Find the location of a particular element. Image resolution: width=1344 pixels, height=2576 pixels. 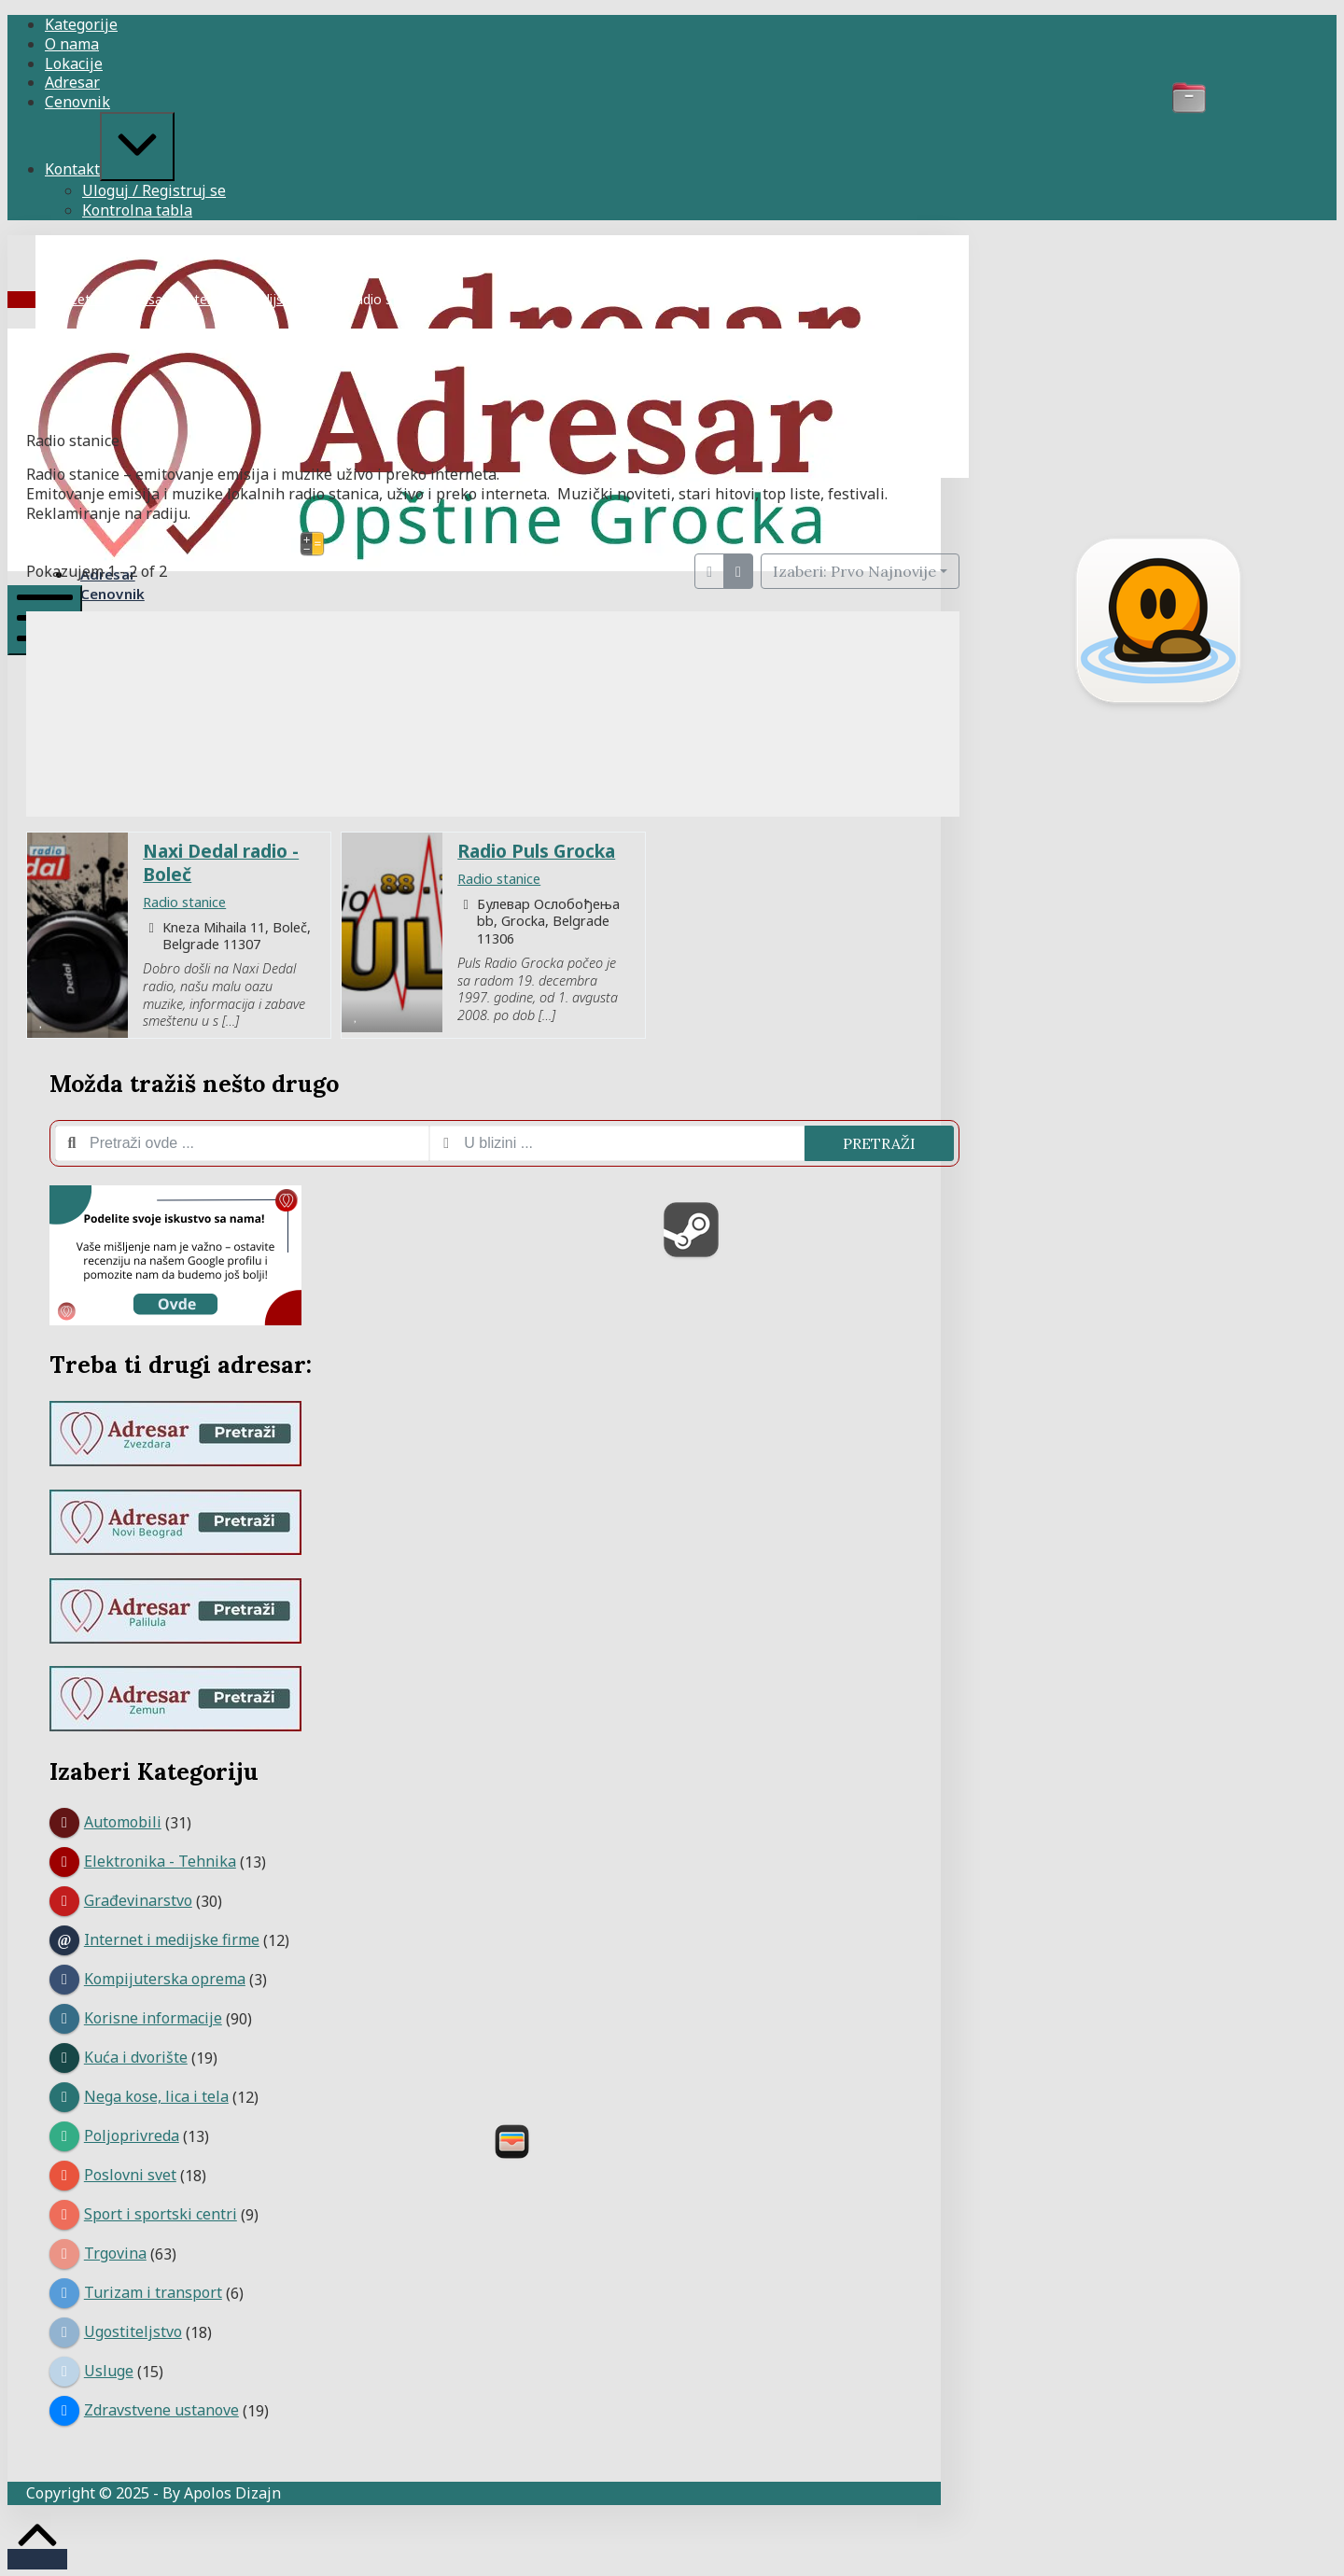

launch DDNet game application is located at coordinates (1158, 621).